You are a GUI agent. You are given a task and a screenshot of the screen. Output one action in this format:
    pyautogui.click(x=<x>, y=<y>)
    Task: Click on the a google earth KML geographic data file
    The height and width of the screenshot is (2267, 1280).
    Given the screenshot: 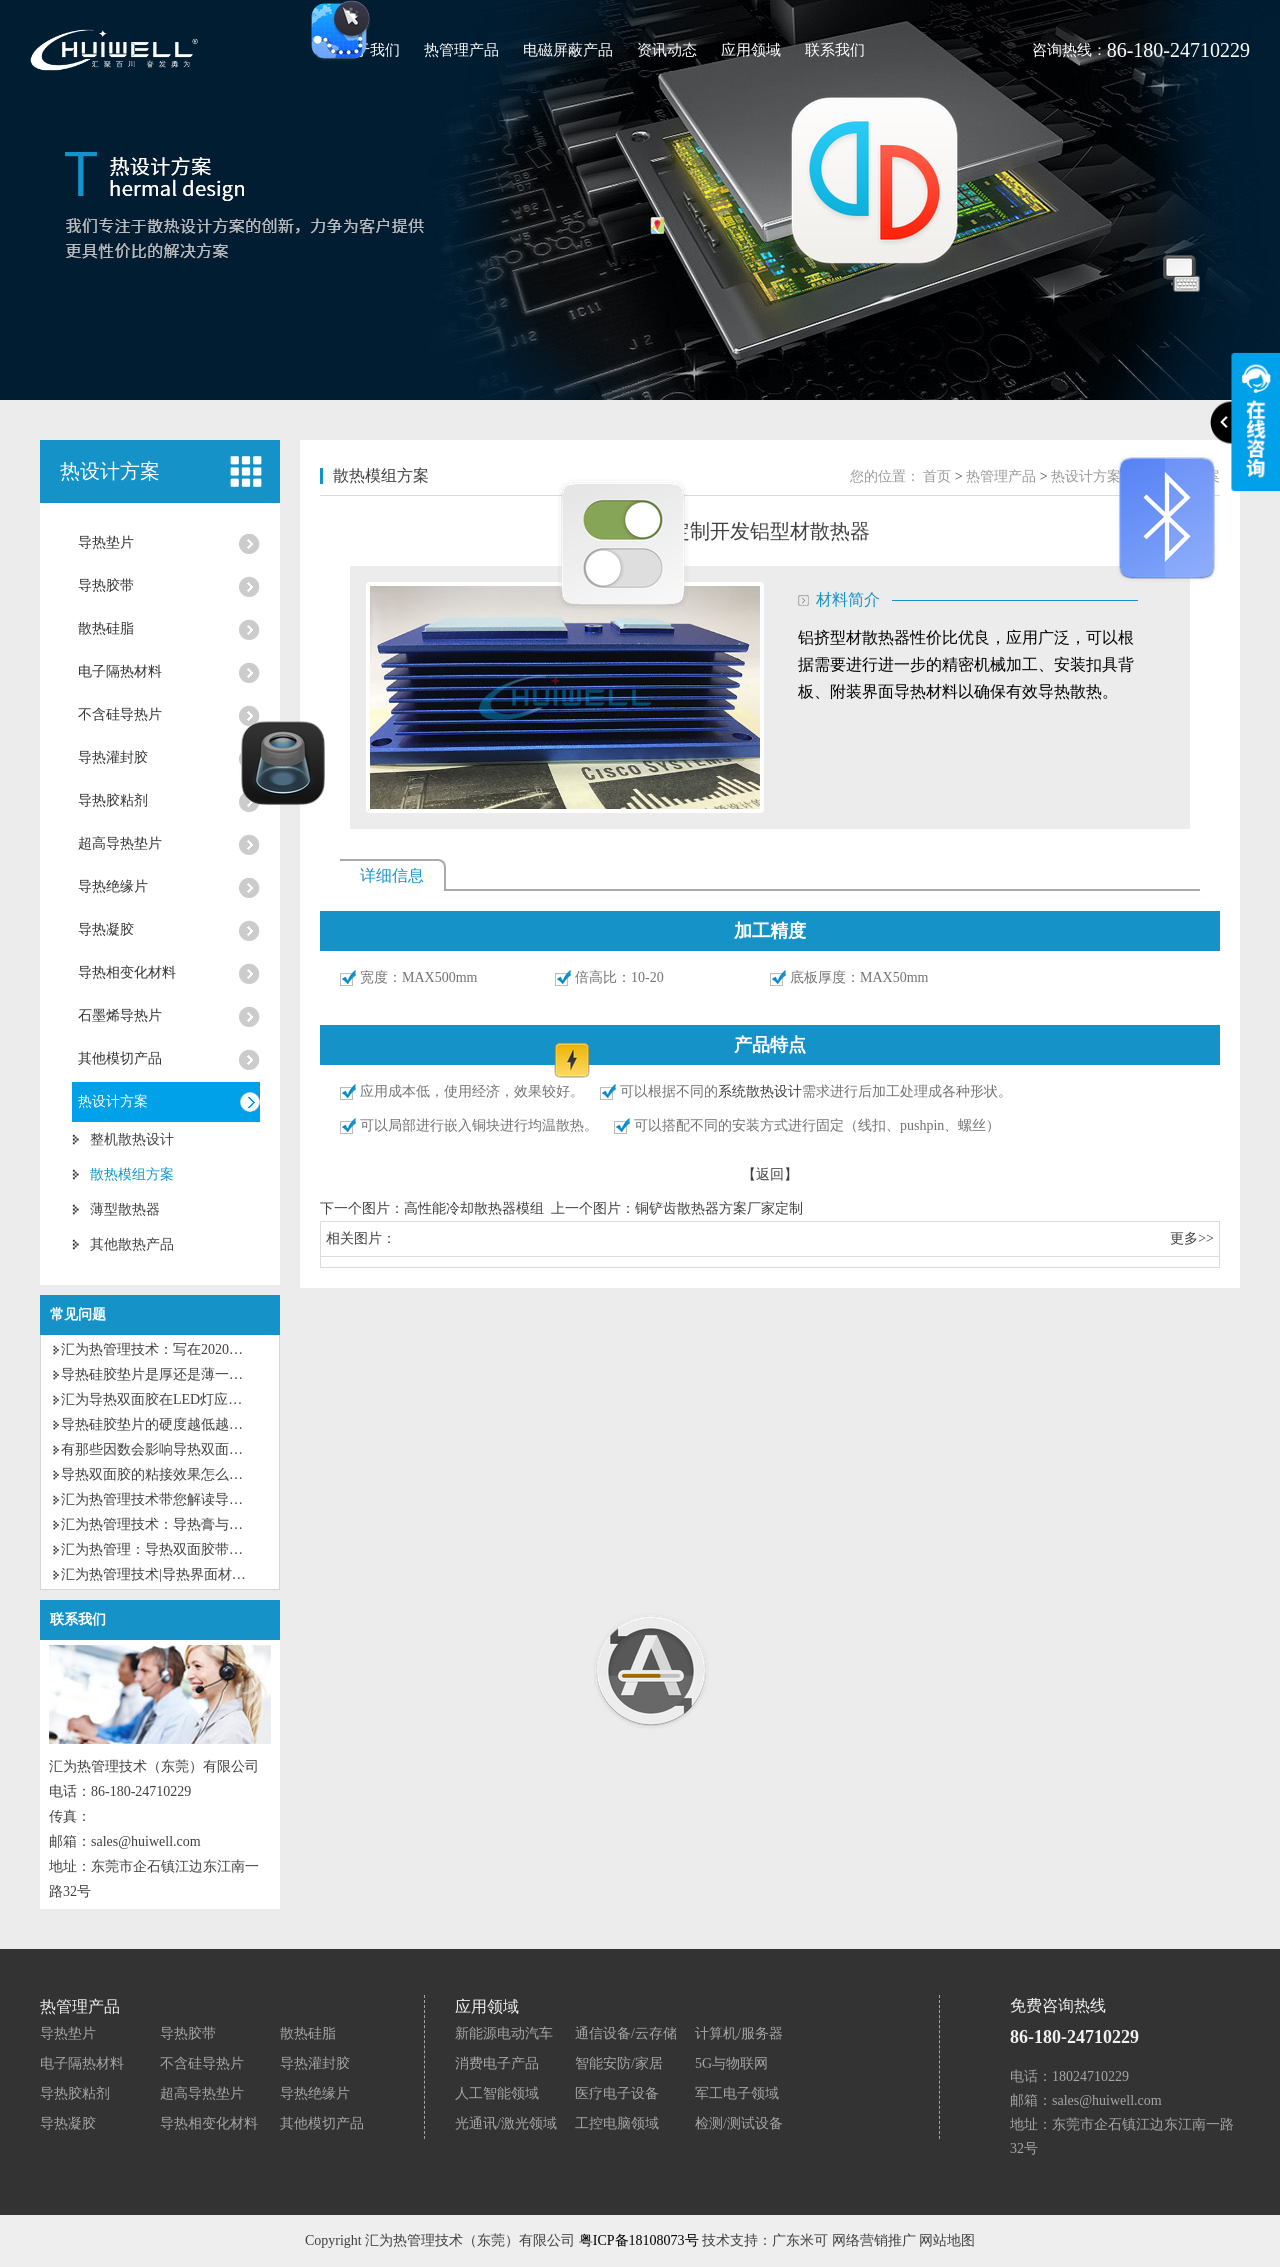 What is the action you would take?
    pyautogui.click(x=657, y=225)
    